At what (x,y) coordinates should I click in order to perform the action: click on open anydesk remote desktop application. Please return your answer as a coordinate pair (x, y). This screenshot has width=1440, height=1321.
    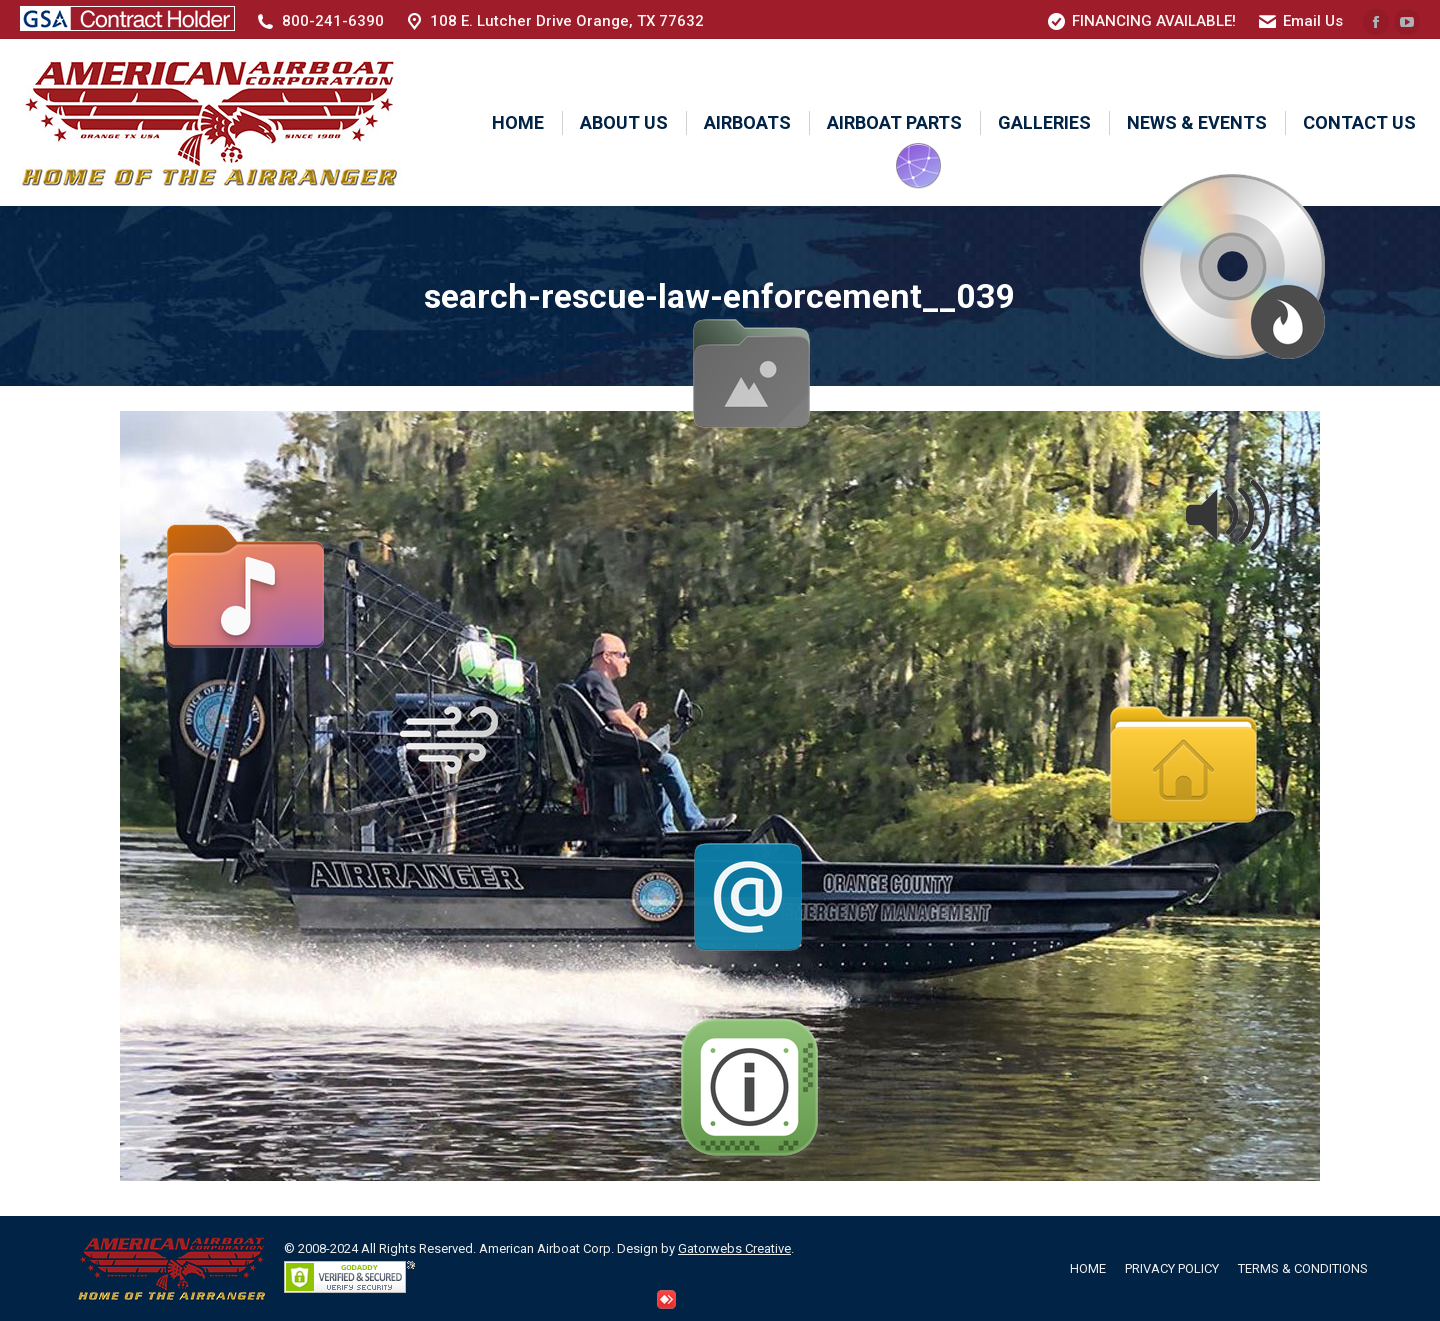
    Looking at the image, I should click on (666, 1299).